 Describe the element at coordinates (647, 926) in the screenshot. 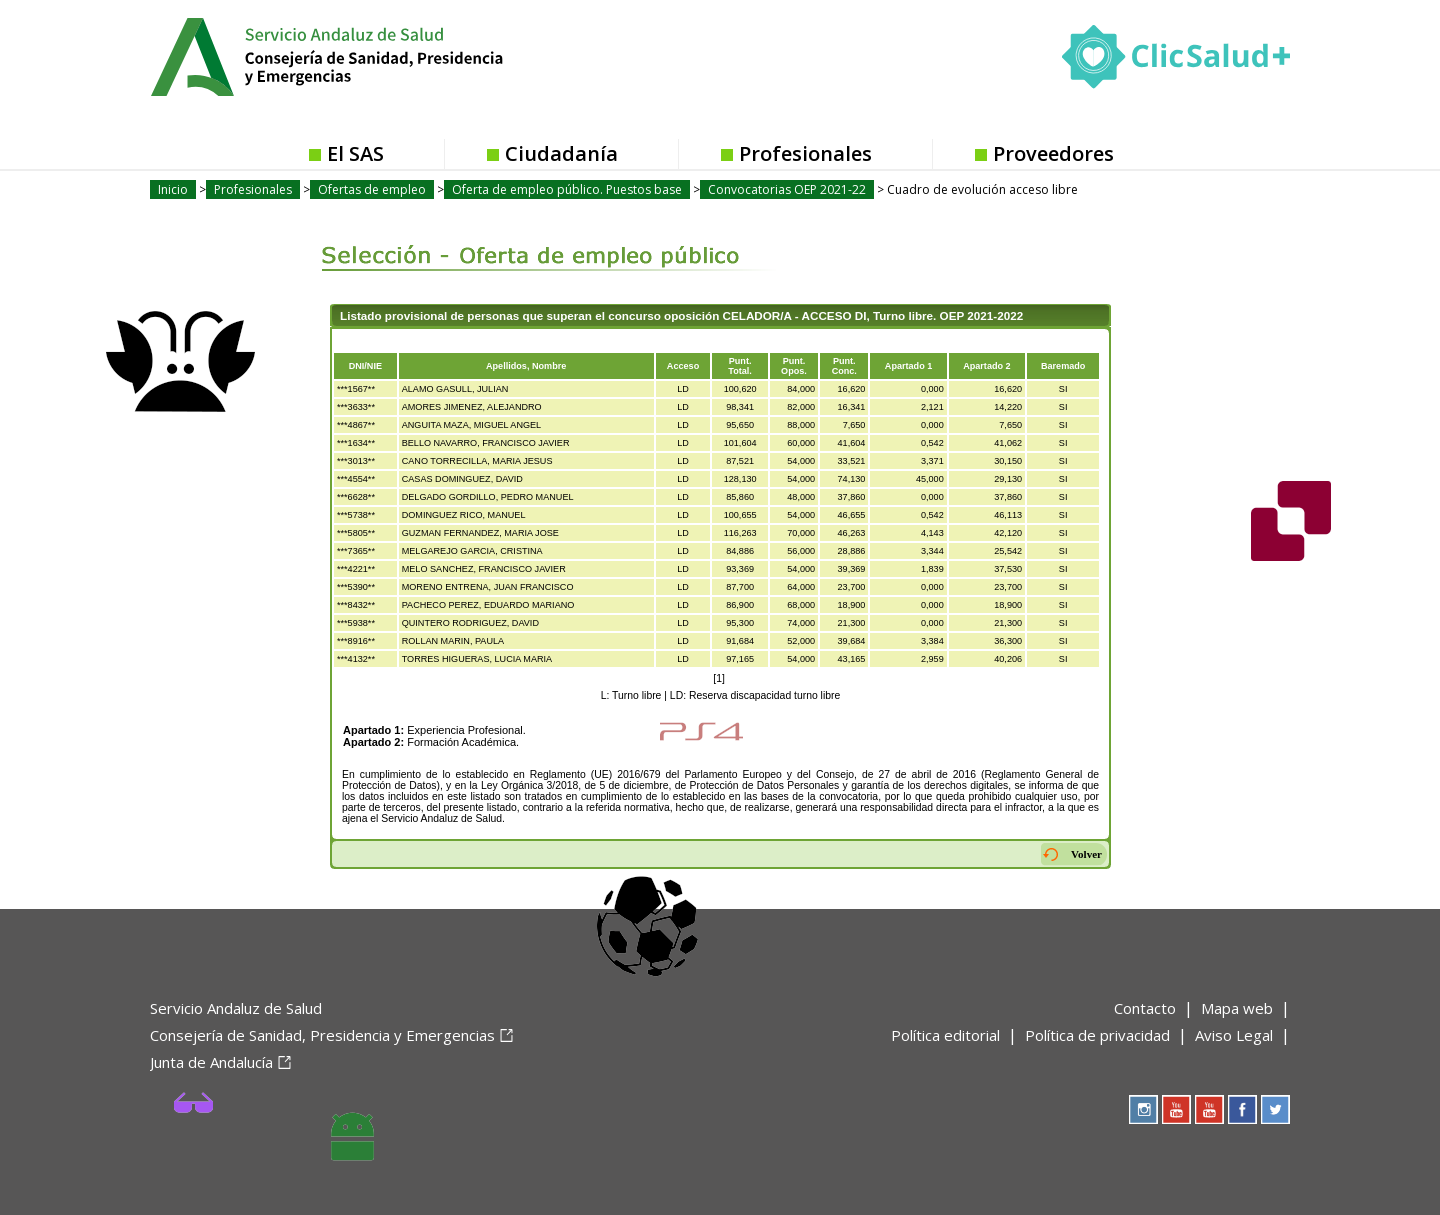

I see `view Indian Super League football content` at that location.